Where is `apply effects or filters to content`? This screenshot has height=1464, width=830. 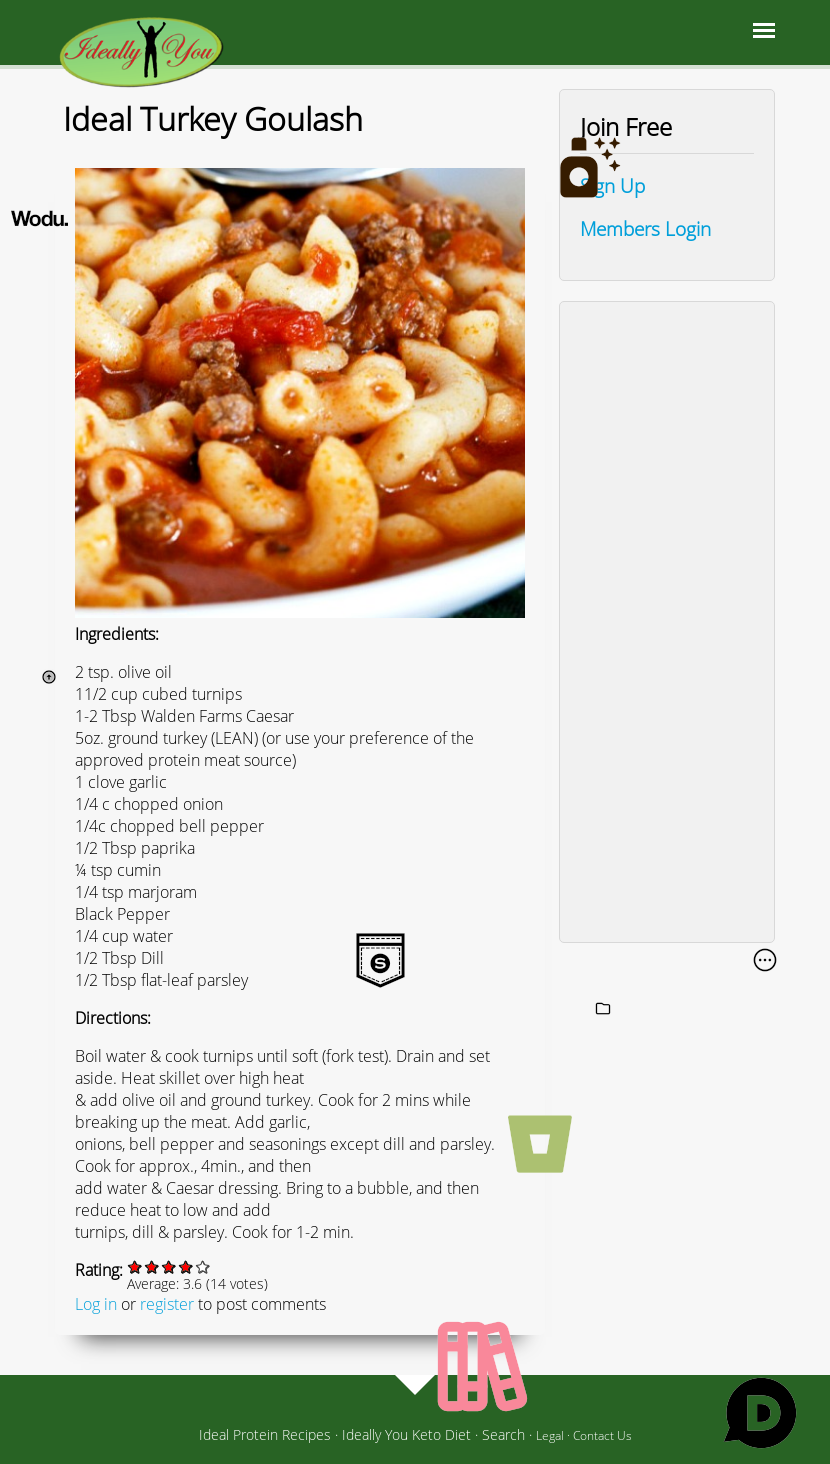 apply effects or filters to content is located at coordinates (586, 167).